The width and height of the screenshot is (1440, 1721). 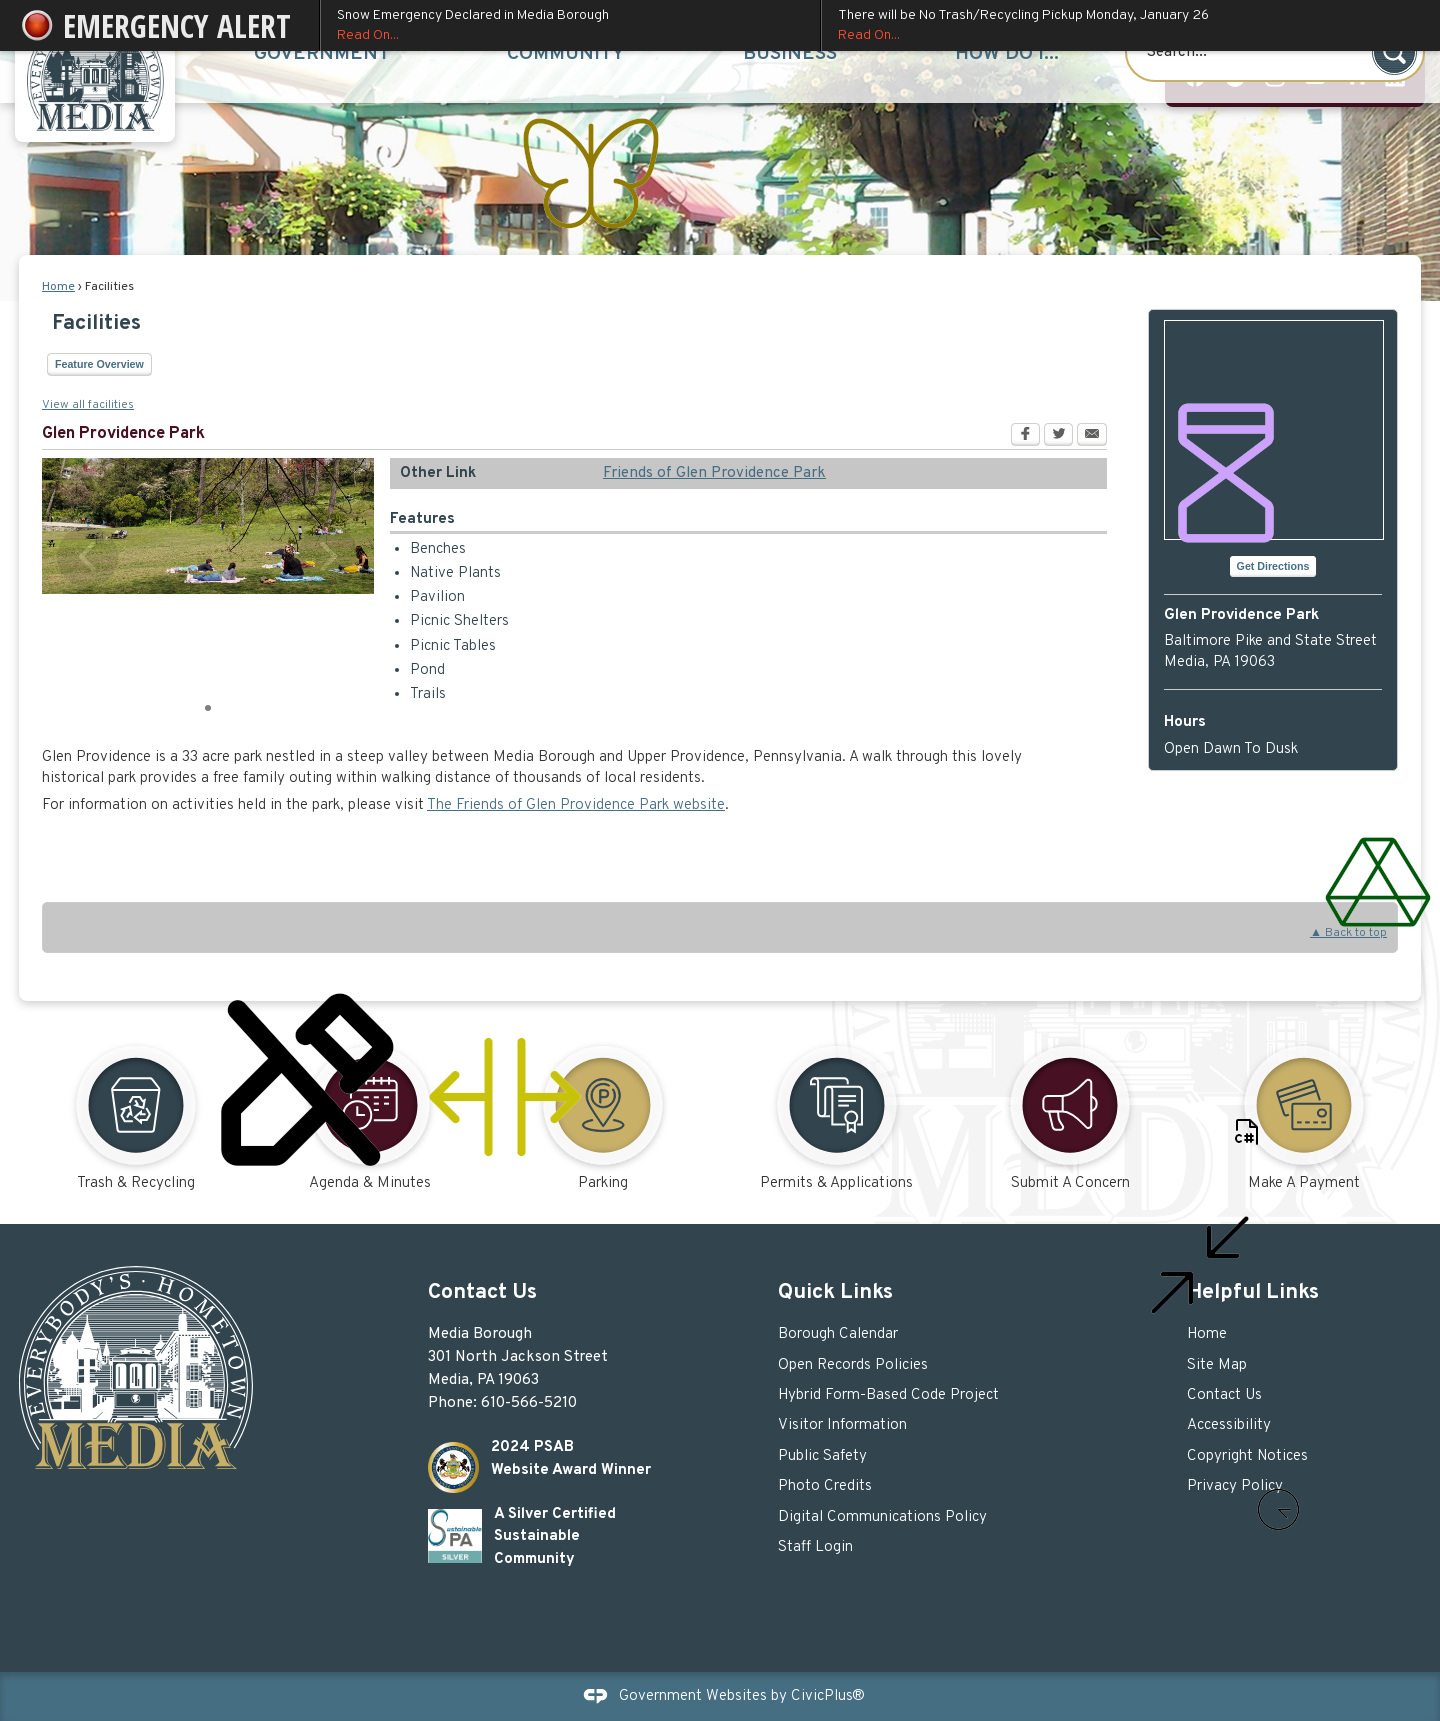 What do you see at coordinates (591, 171) in the screenshot?
I see `indicates a nature or wildlife category` at bounding box center [591, 171].